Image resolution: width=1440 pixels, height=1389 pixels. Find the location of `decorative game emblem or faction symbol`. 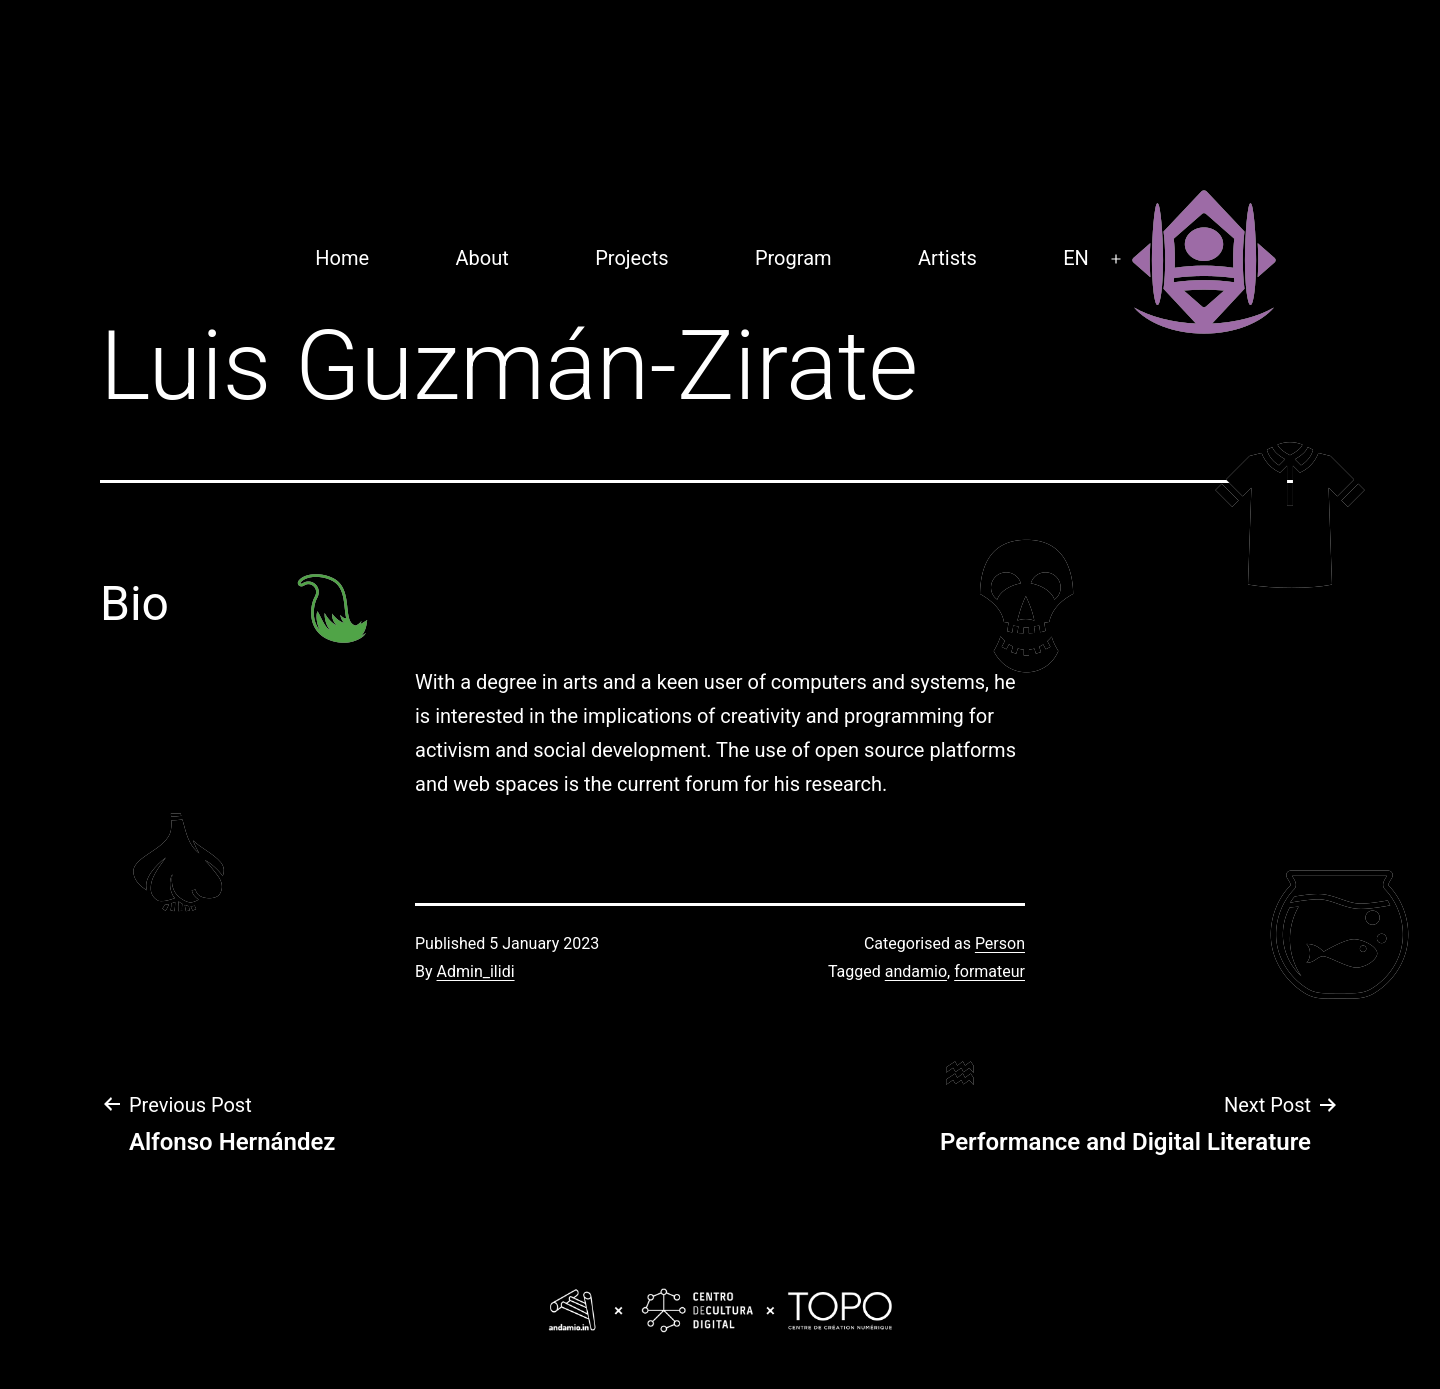

decorative game emblem or faction symbol is located at coordinates (1204, 262).